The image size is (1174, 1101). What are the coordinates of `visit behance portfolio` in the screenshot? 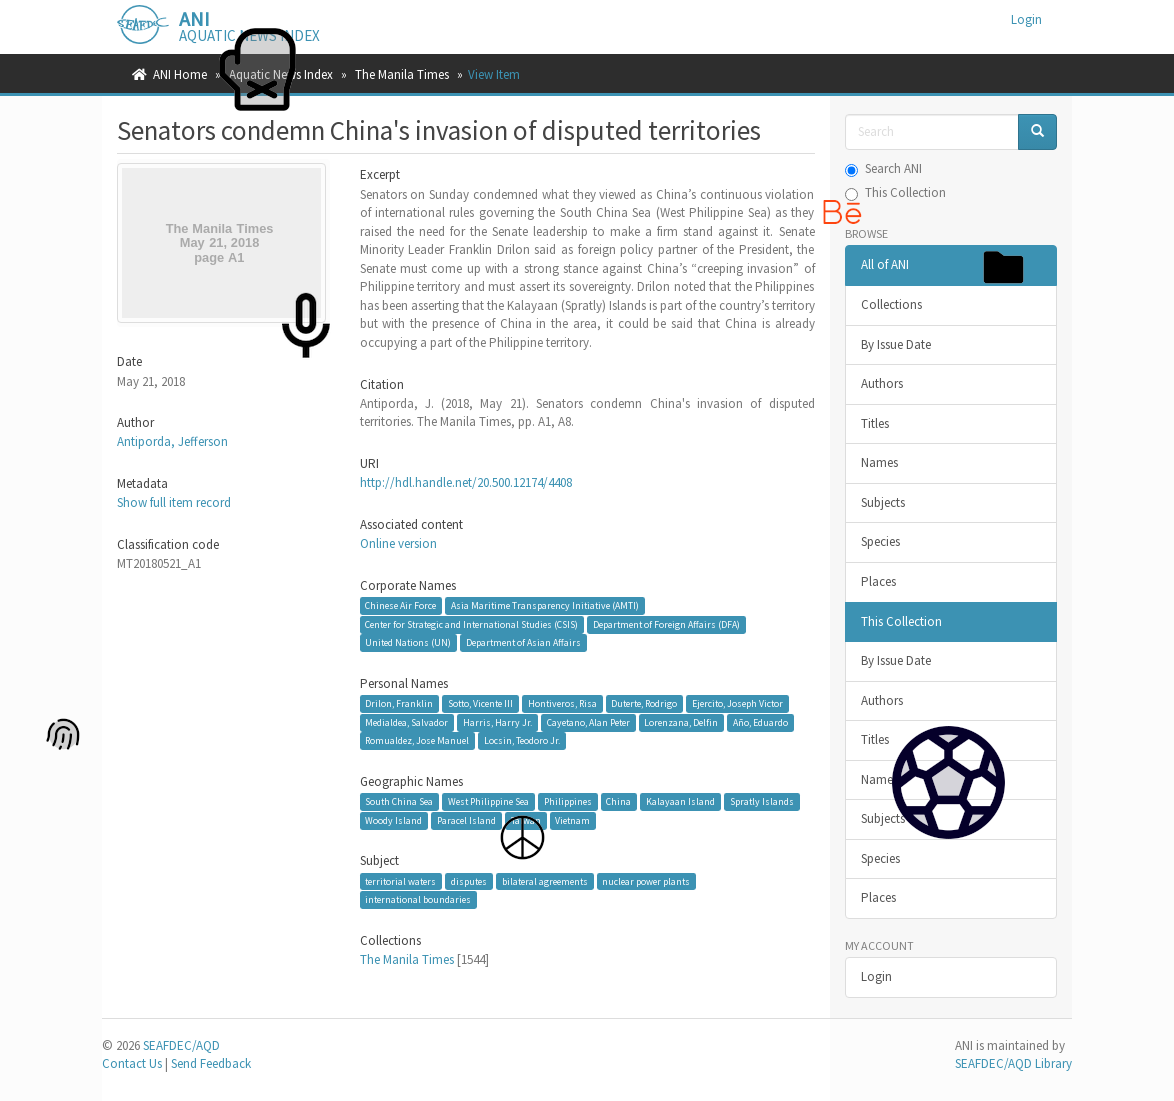 It's located at (841, 212).